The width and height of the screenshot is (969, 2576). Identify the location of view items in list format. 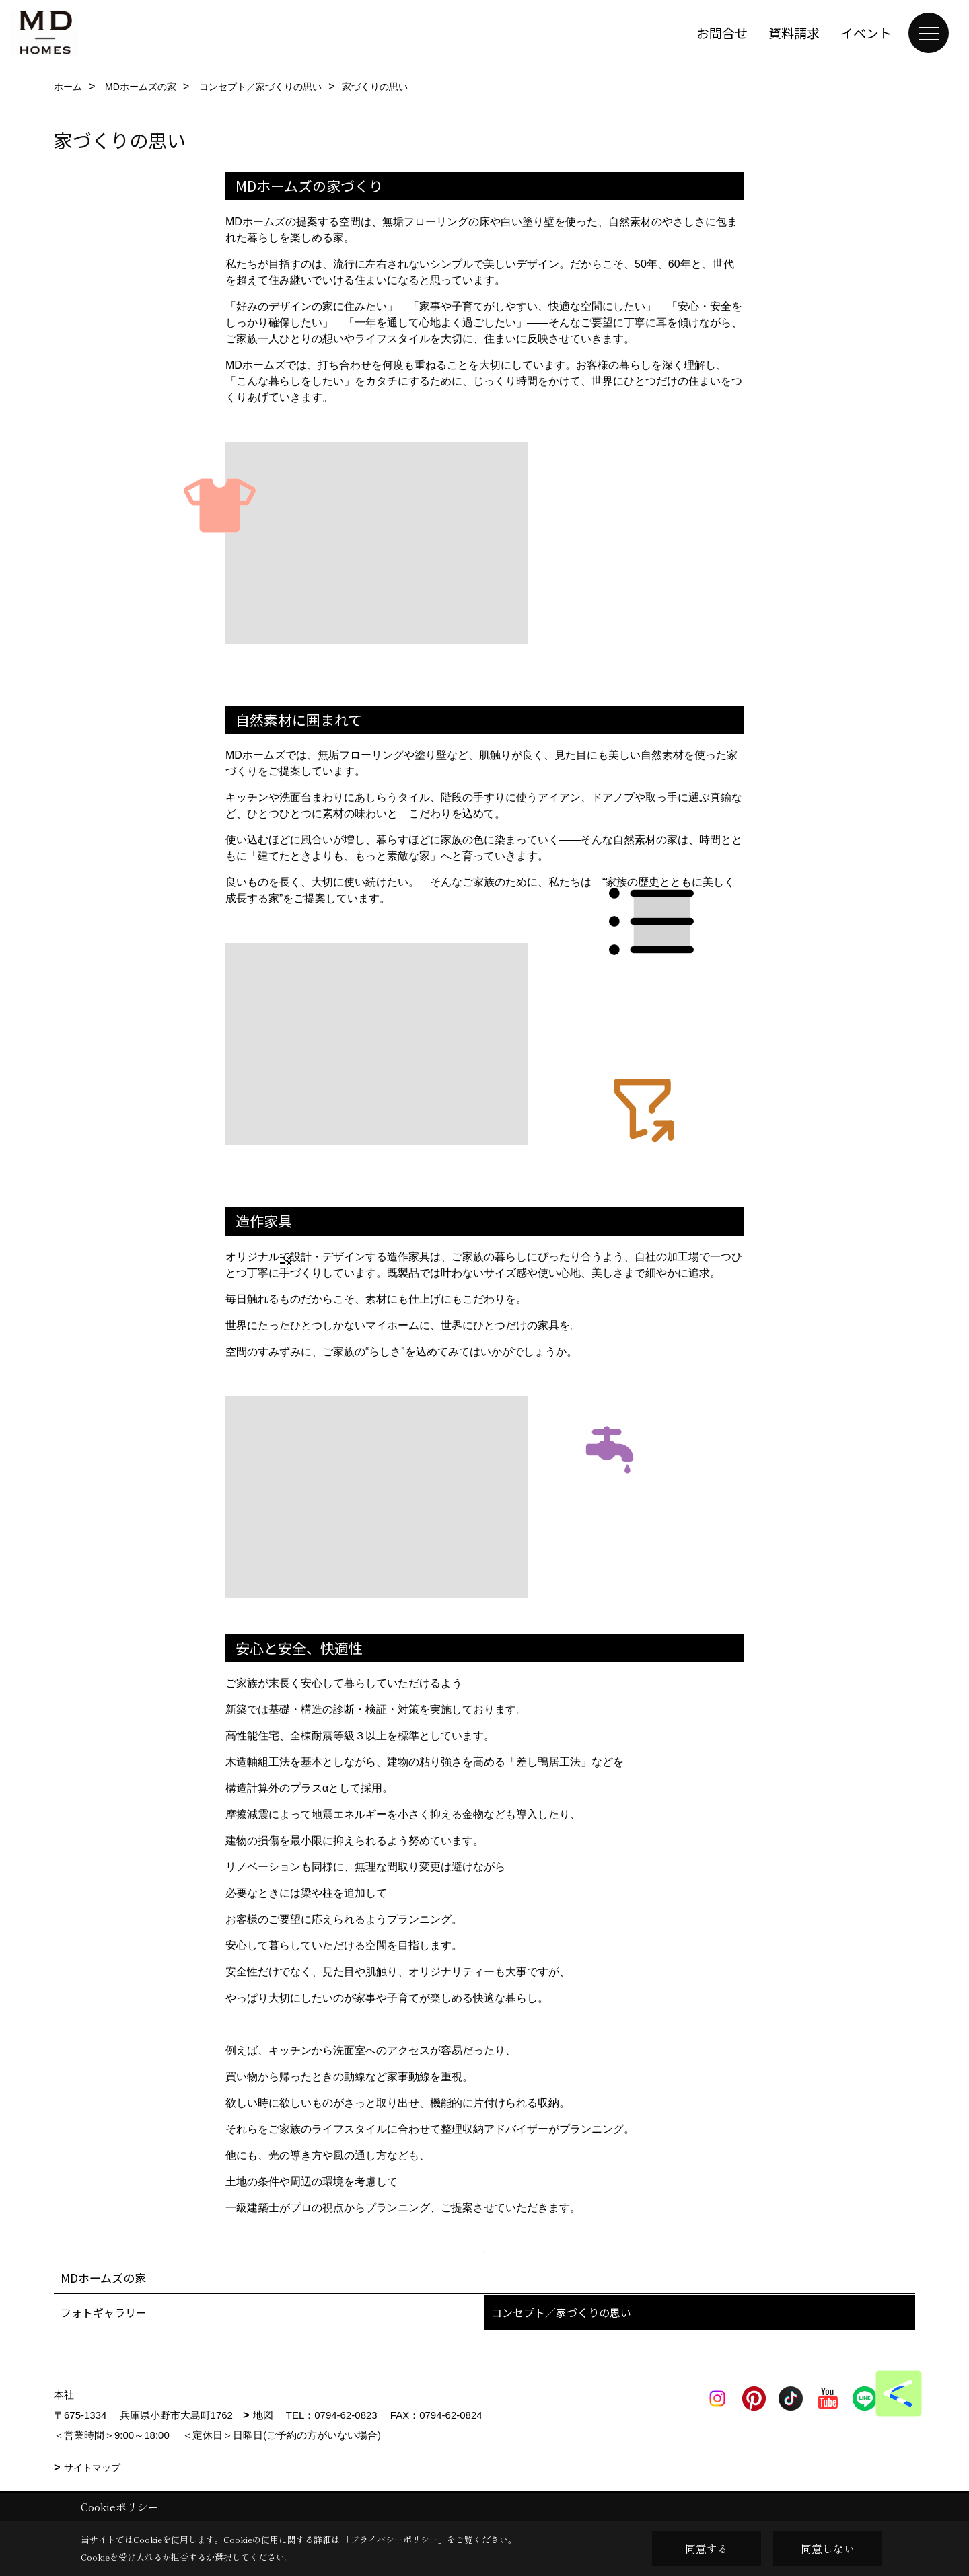
(651, 921).